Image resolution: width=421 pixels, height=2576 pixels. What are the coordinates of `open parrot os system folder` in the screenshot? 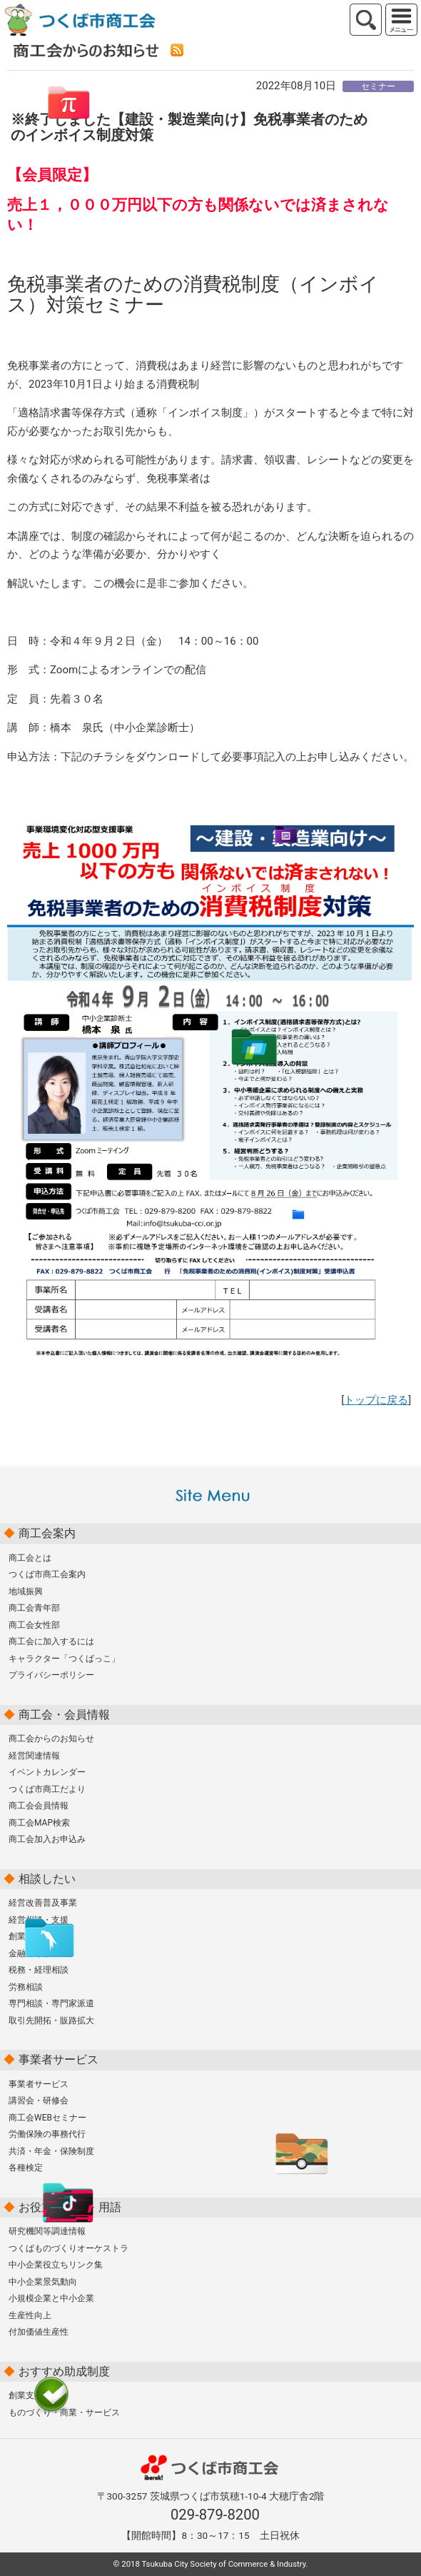 It's located at (49, 1939).